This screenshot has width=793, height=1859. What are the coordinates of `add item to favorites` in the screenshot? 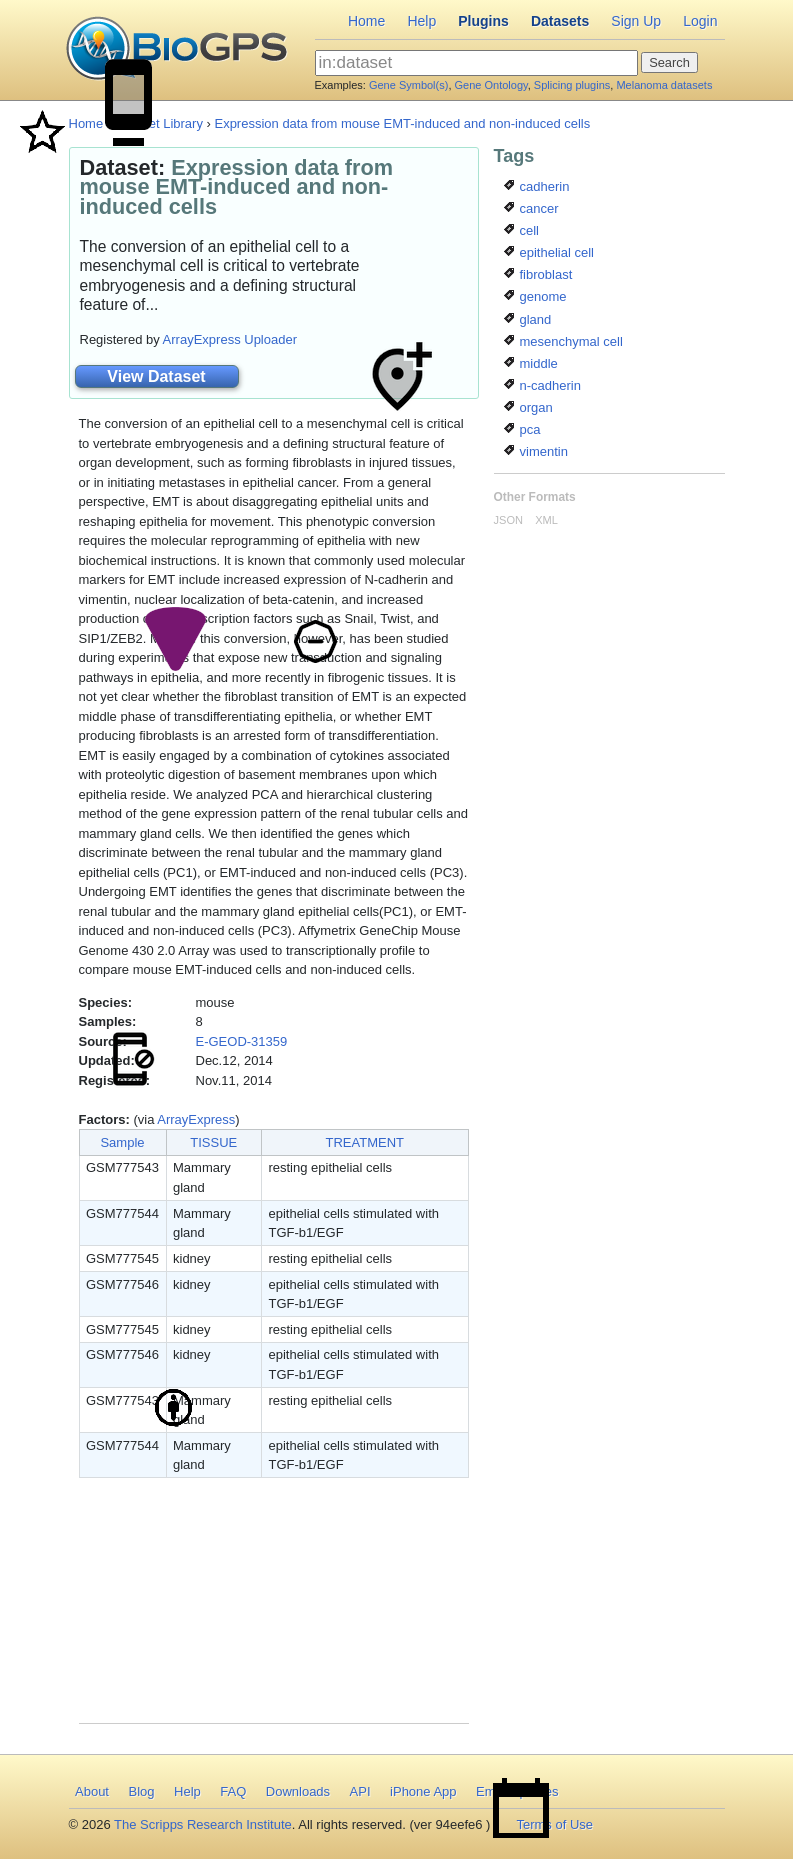 It's located at (42, 132).